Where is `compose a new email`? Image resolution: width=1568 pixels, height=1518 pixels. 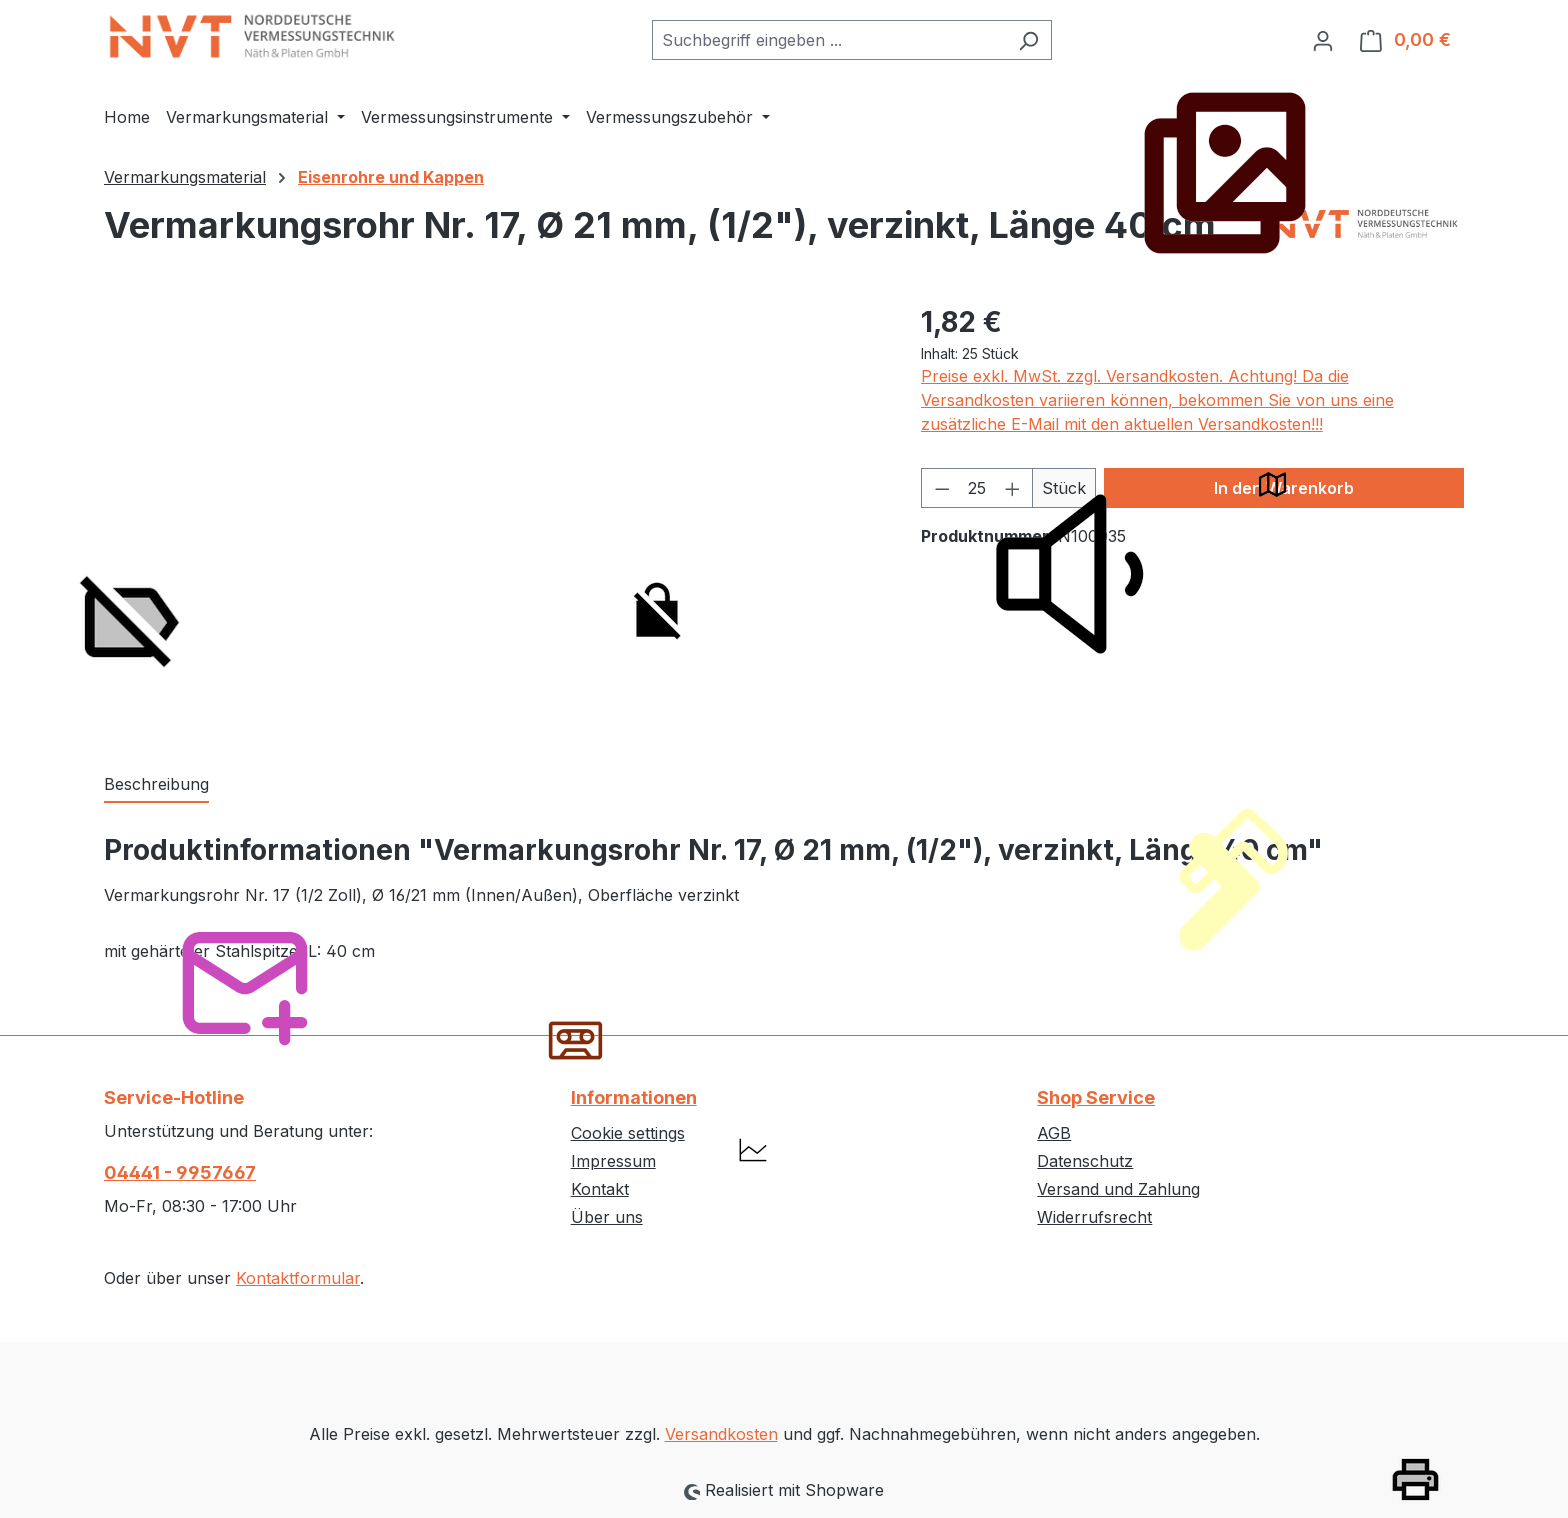 compose a new email is located at coordinates (245, 983).